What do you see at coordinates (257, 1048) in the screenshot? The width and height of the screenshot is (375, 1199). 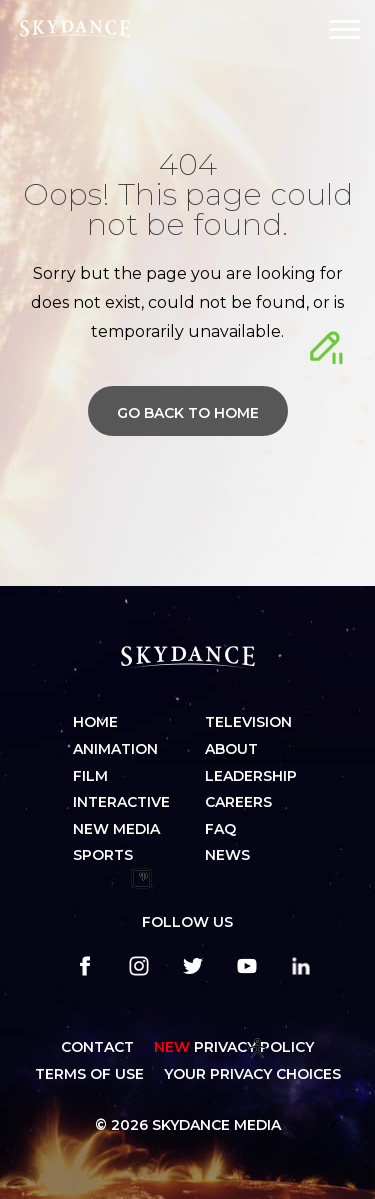 I see `view user profile` at bounding box center [257, 1048].